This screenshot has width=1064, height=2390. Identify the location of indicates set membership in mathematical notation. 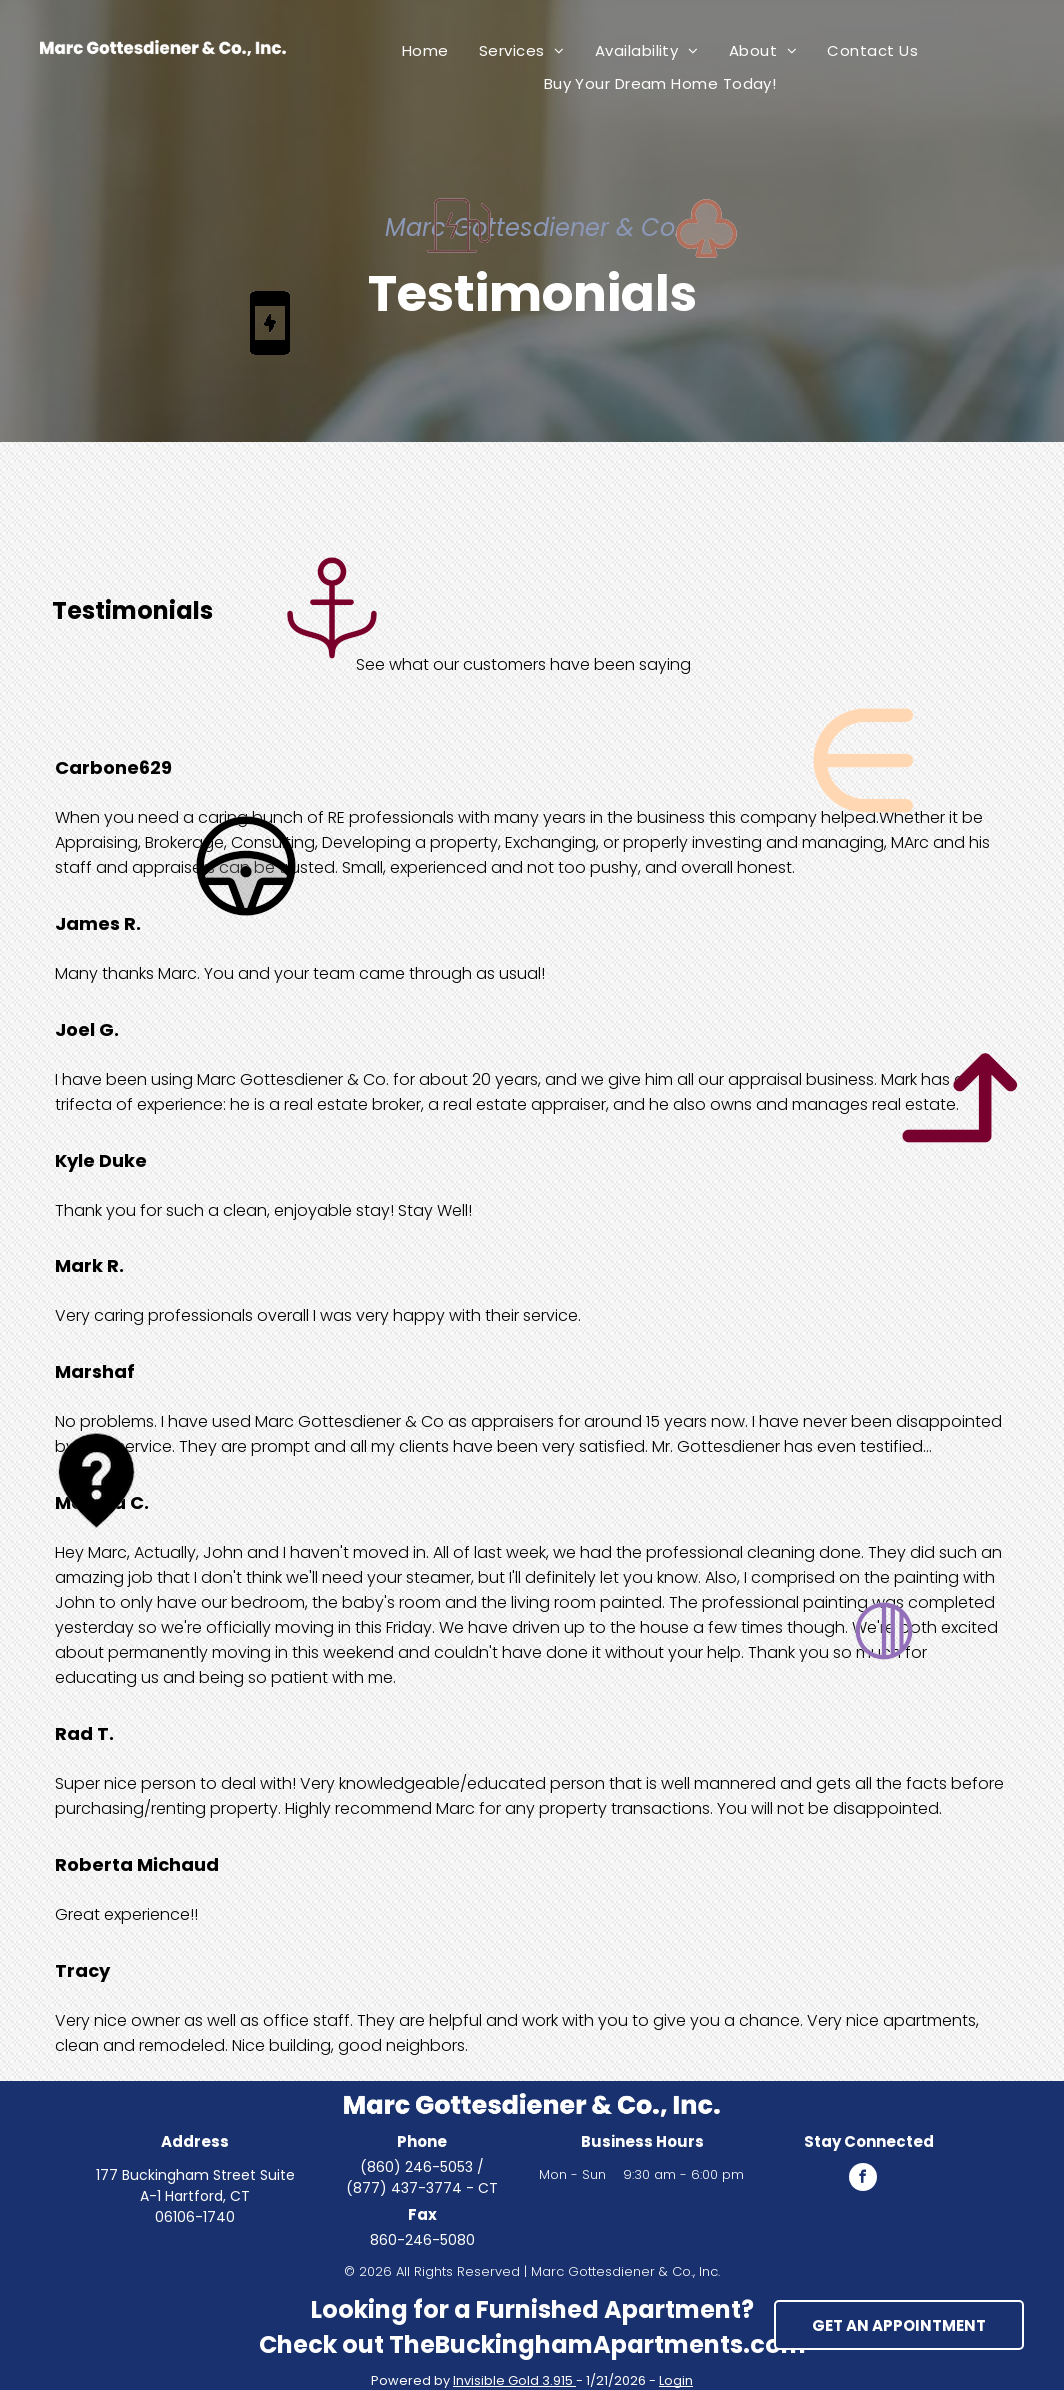
(865, 760).